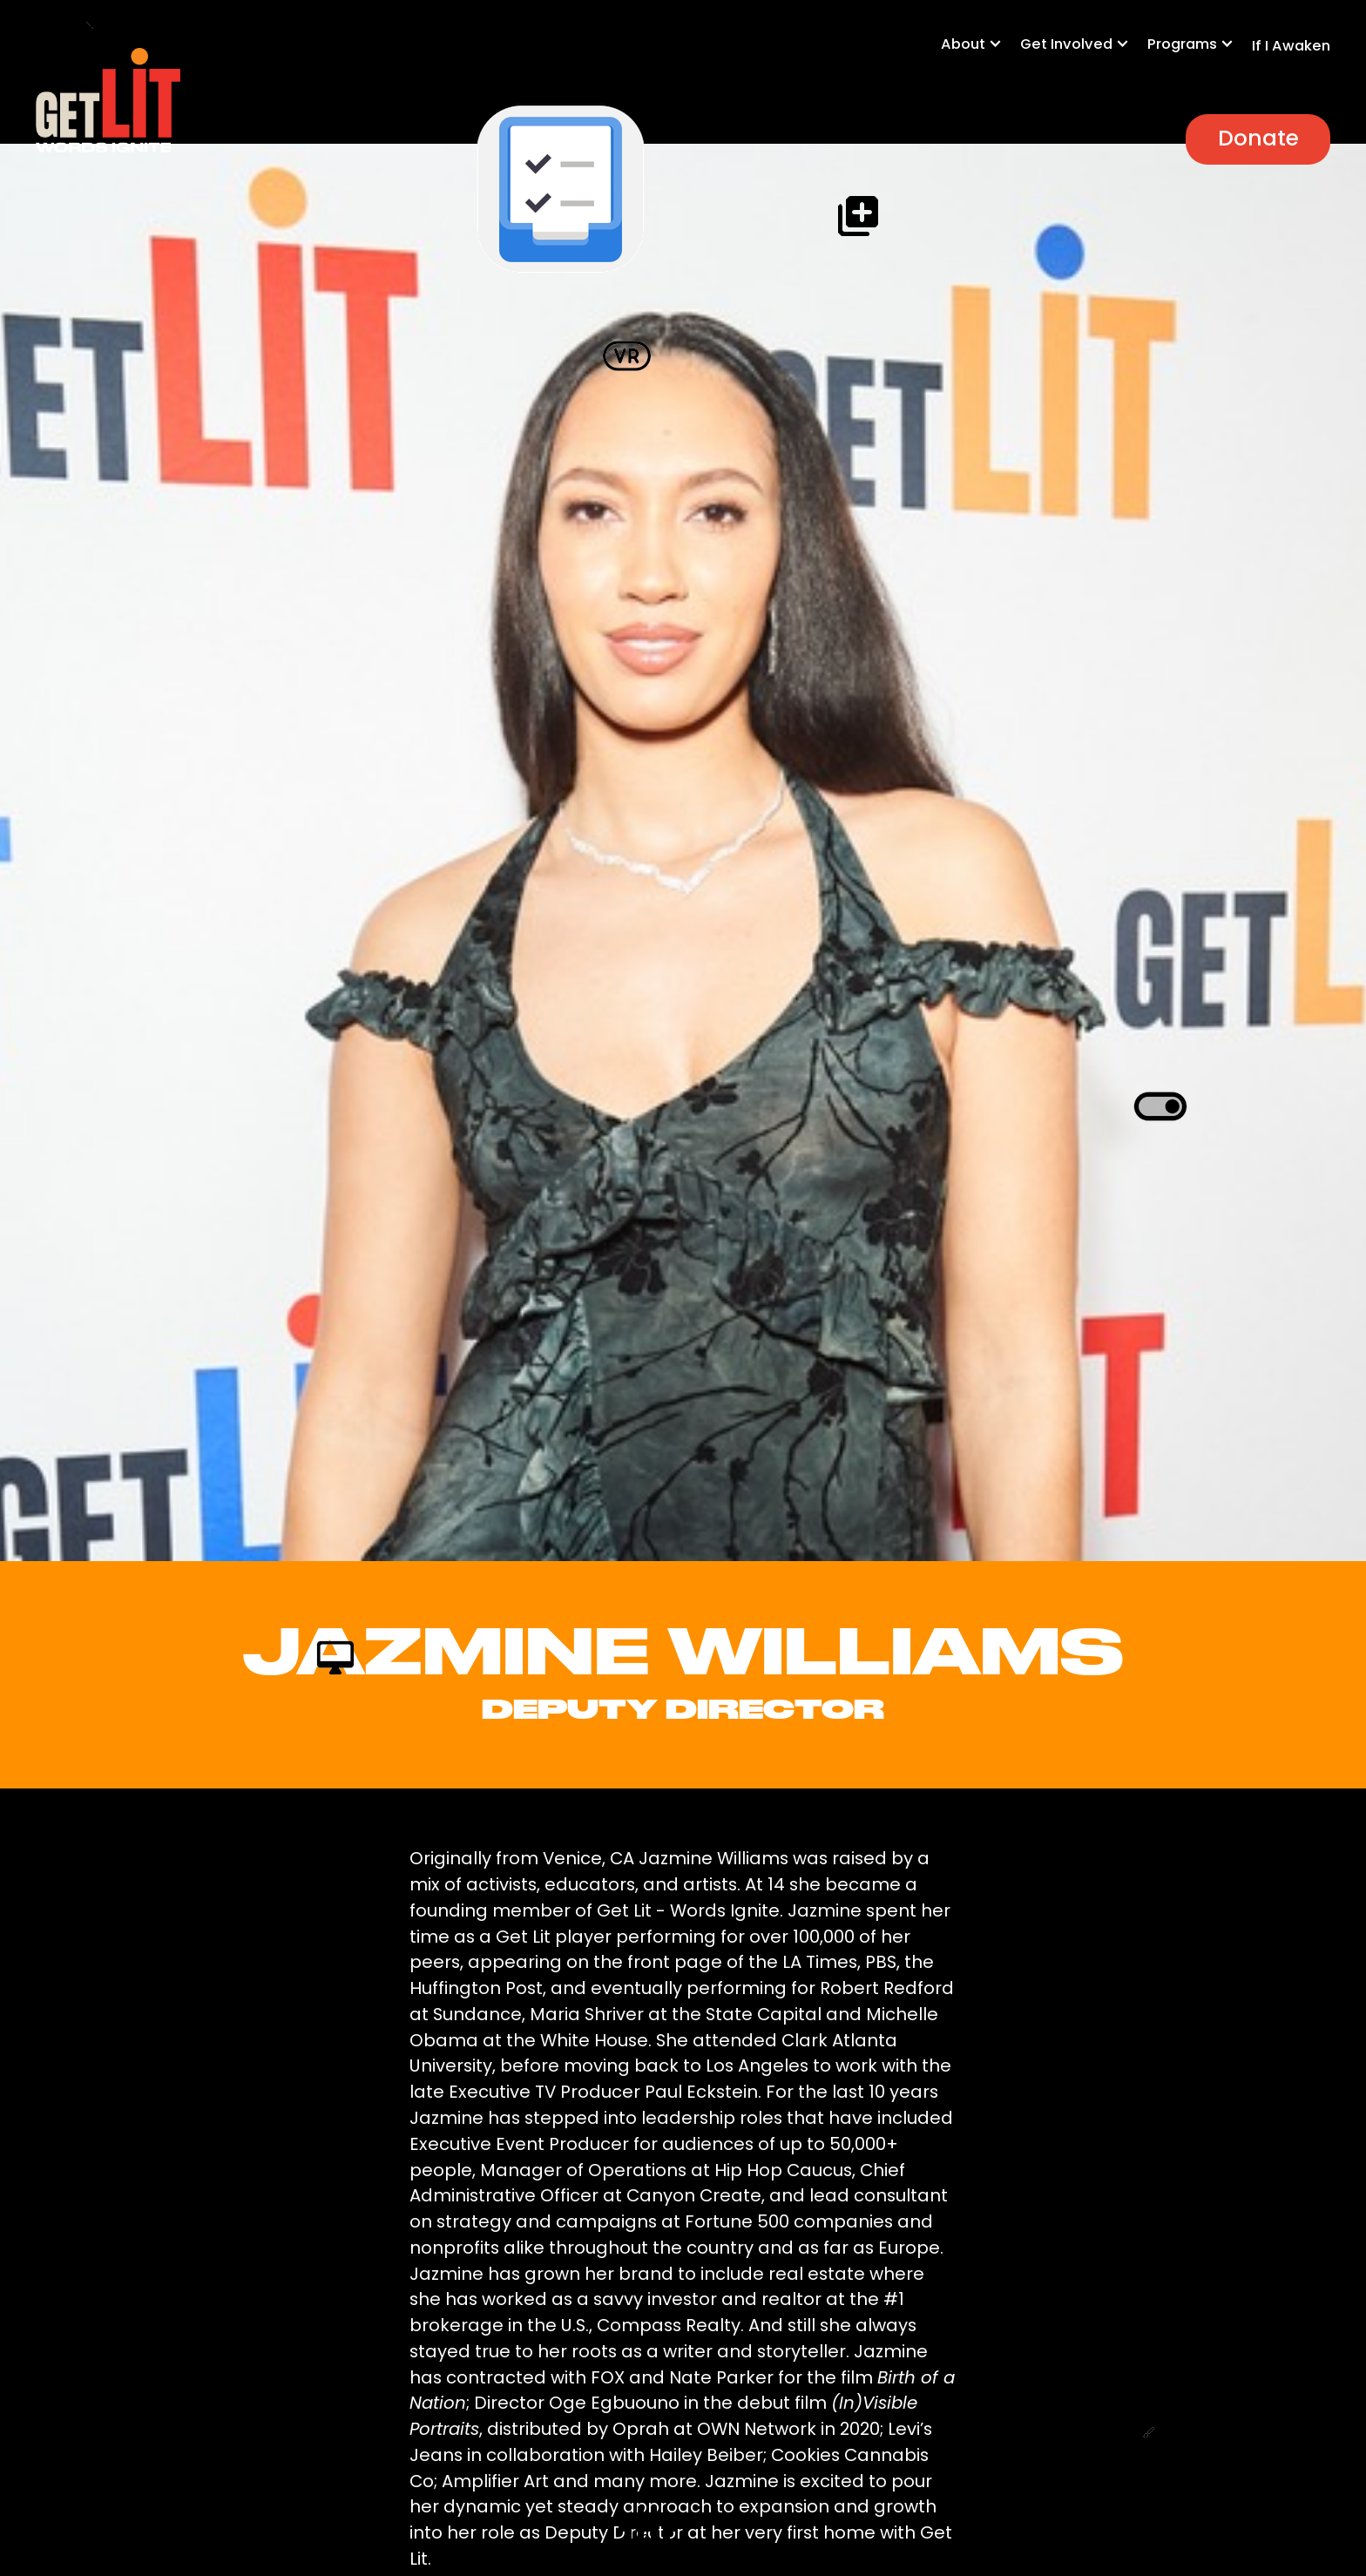  What do you see at coordinates (335, 1658) in the screenshot?
I see `switch to desktop view` at bounding box center [335, 1658].